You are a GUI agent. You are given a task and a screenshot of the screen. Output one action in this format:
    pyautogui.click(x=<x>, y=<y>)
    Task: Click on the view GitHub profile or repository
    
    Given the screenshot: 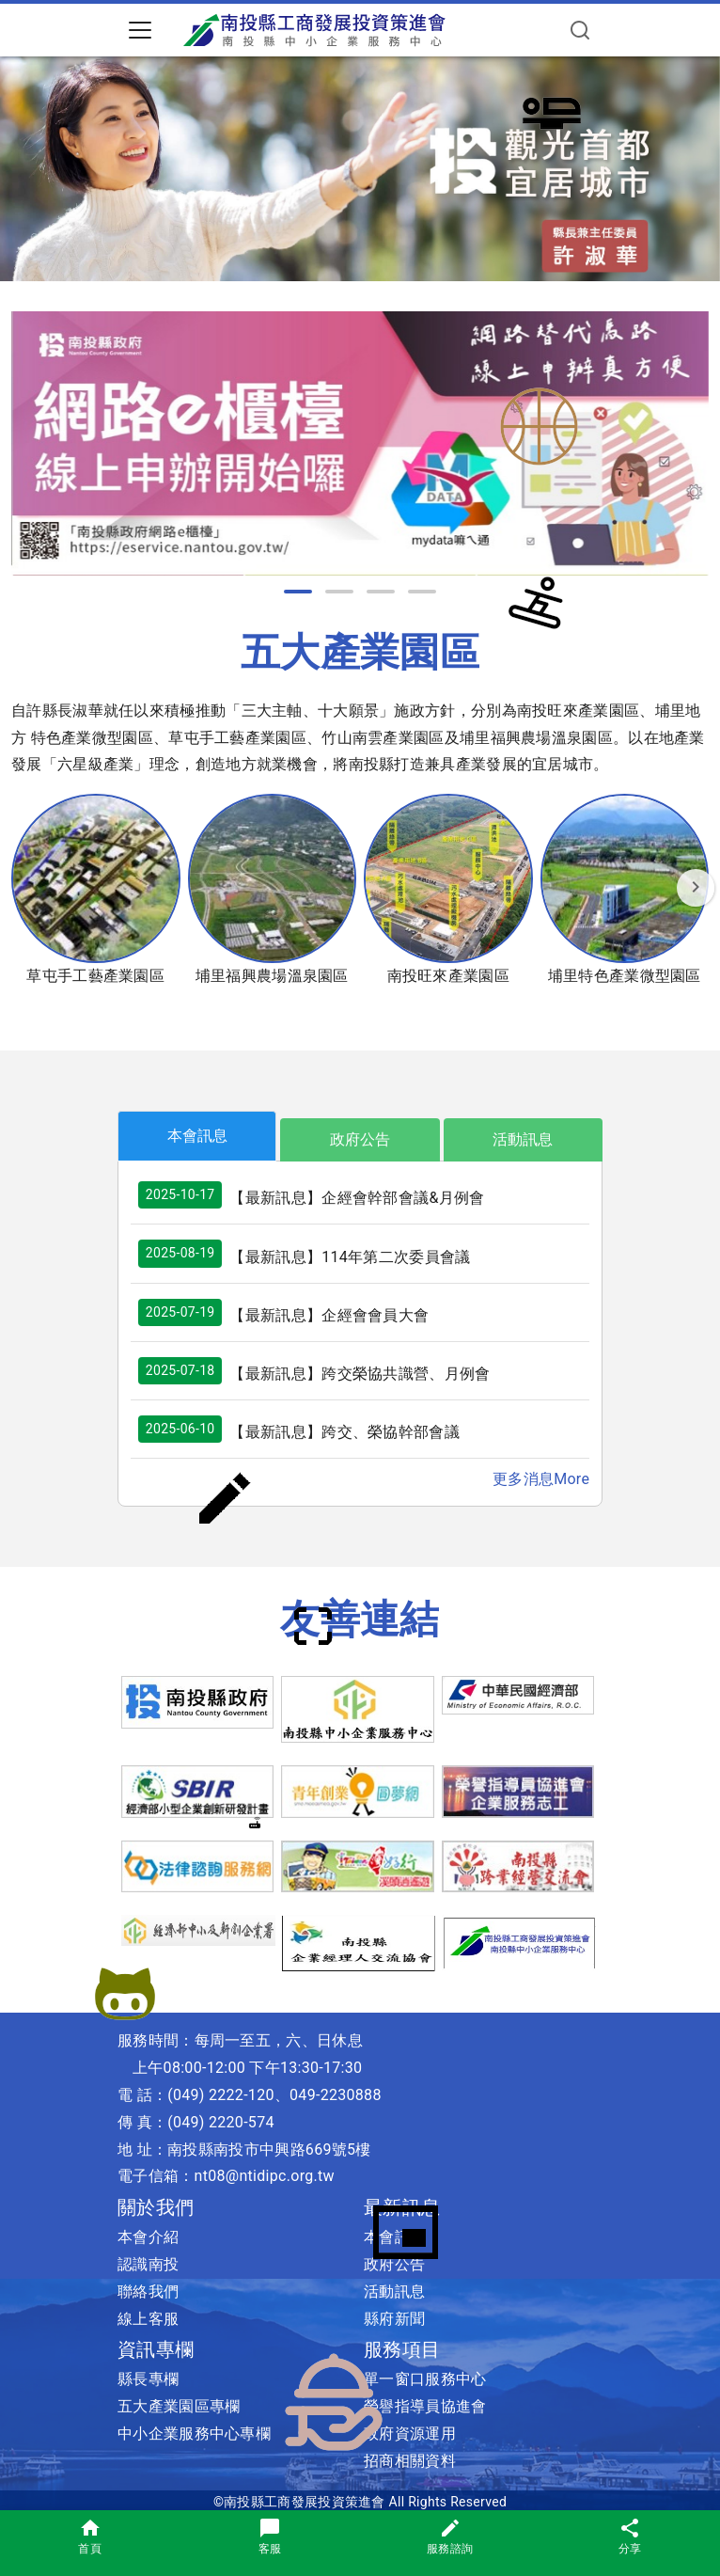 What is the action you would take?
    pyautogui.click(x=125, y=1994)
    